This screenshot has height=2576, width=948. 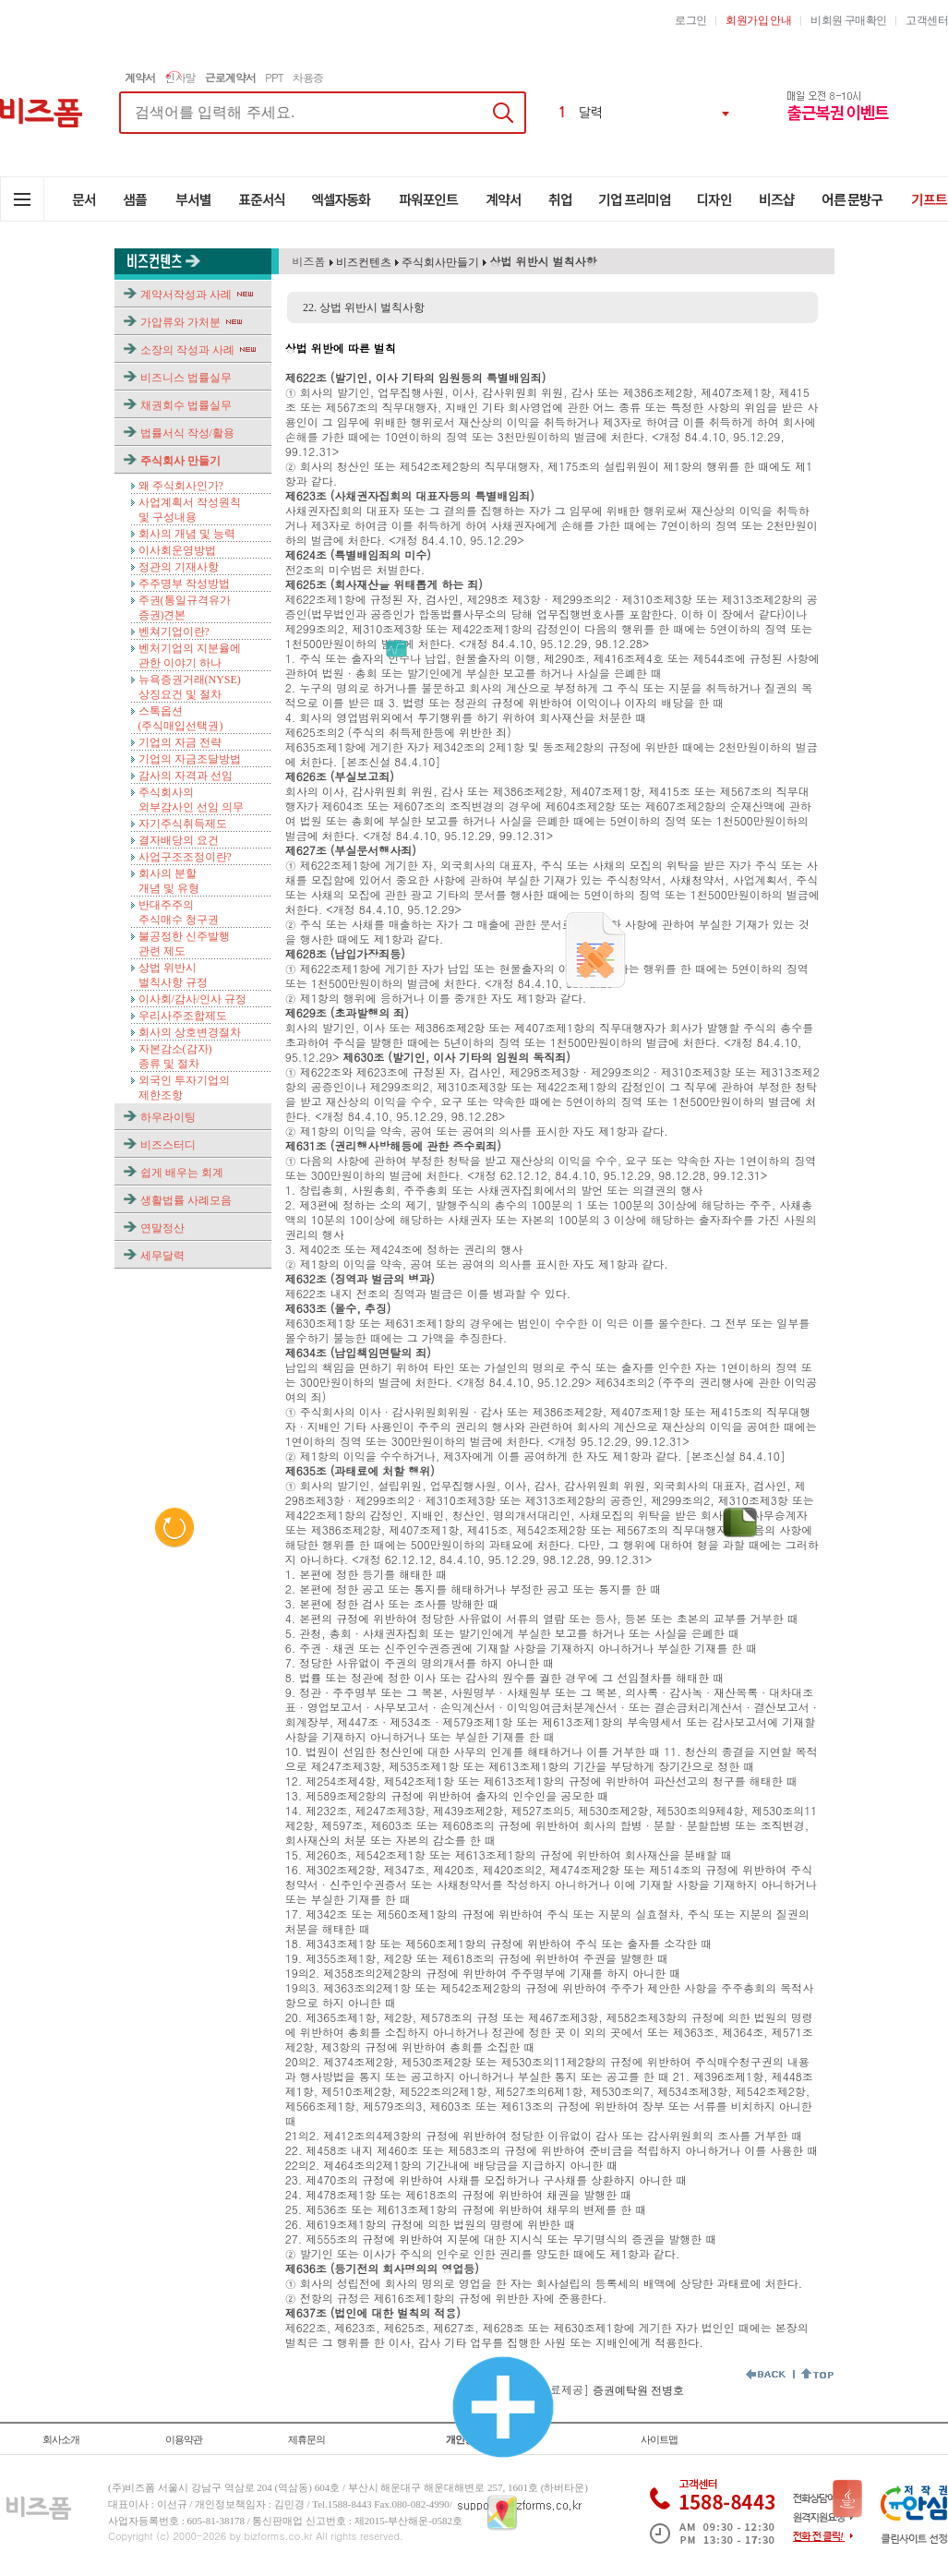 I want to click on undo the last action, so click(x=174, y=74).